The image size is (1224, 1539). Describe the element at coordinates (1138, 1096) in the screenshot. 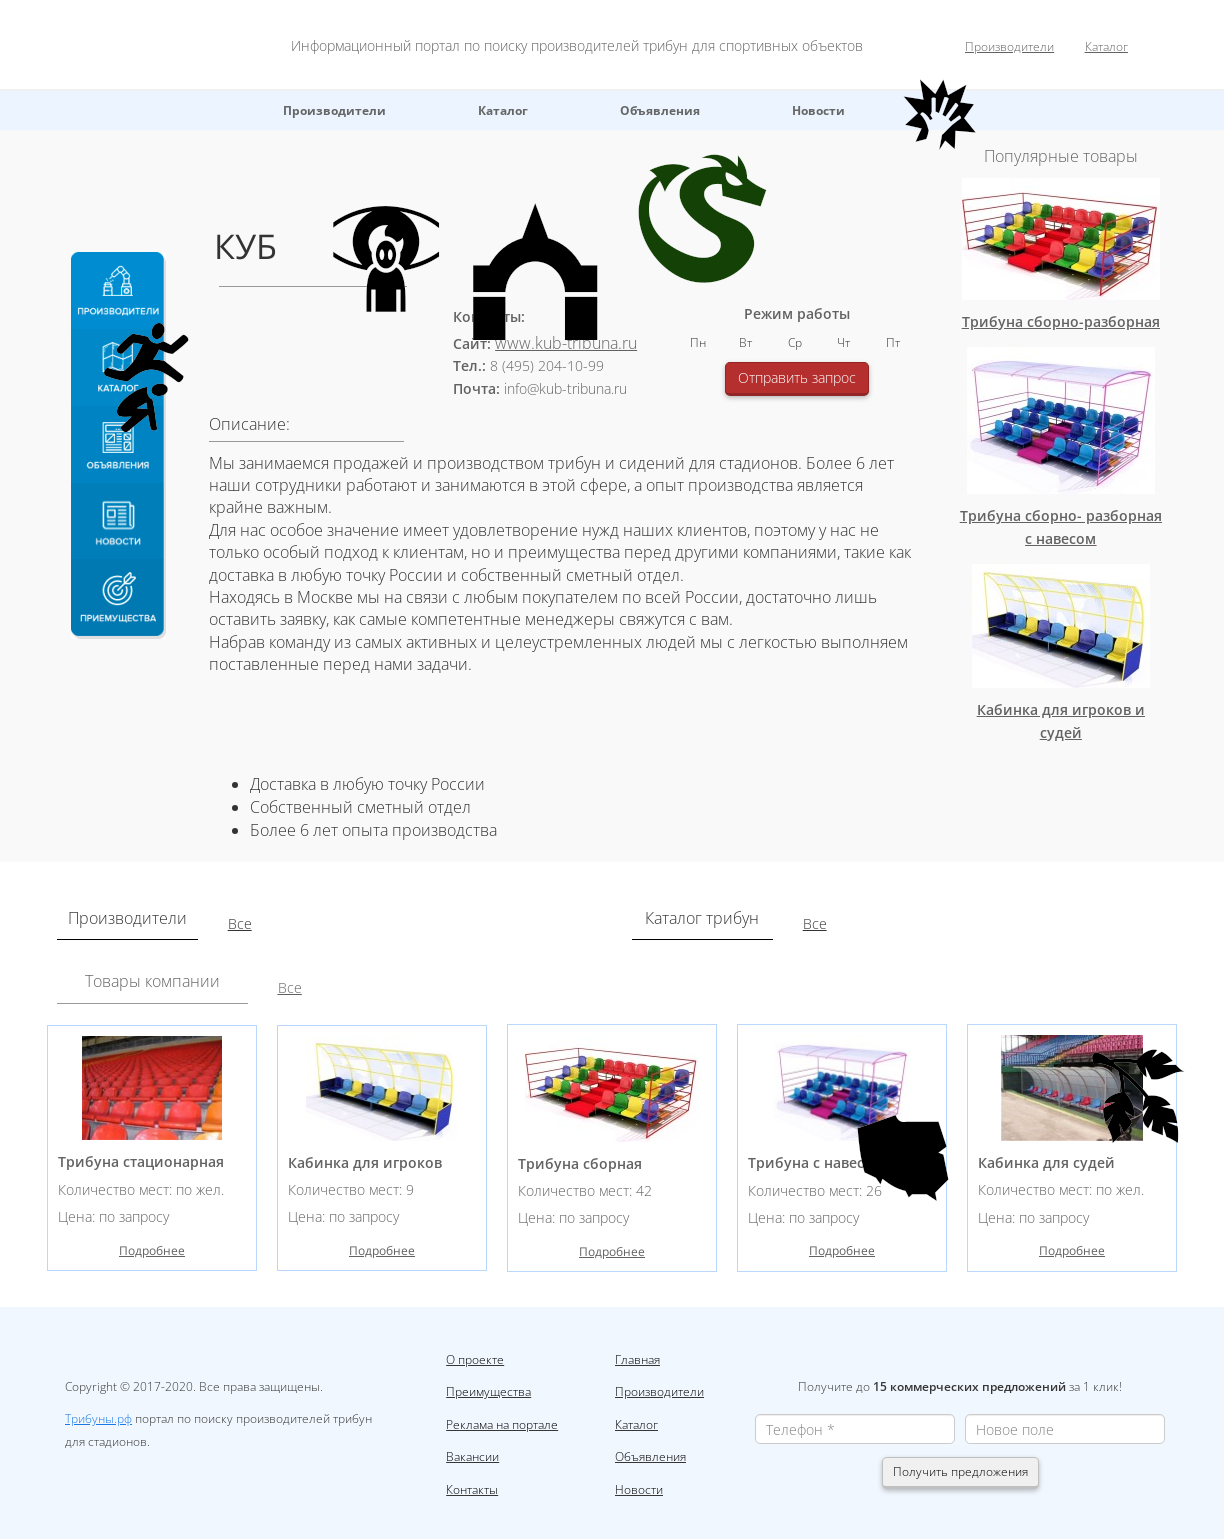

I see `represents nature or plant-related content` at that location.